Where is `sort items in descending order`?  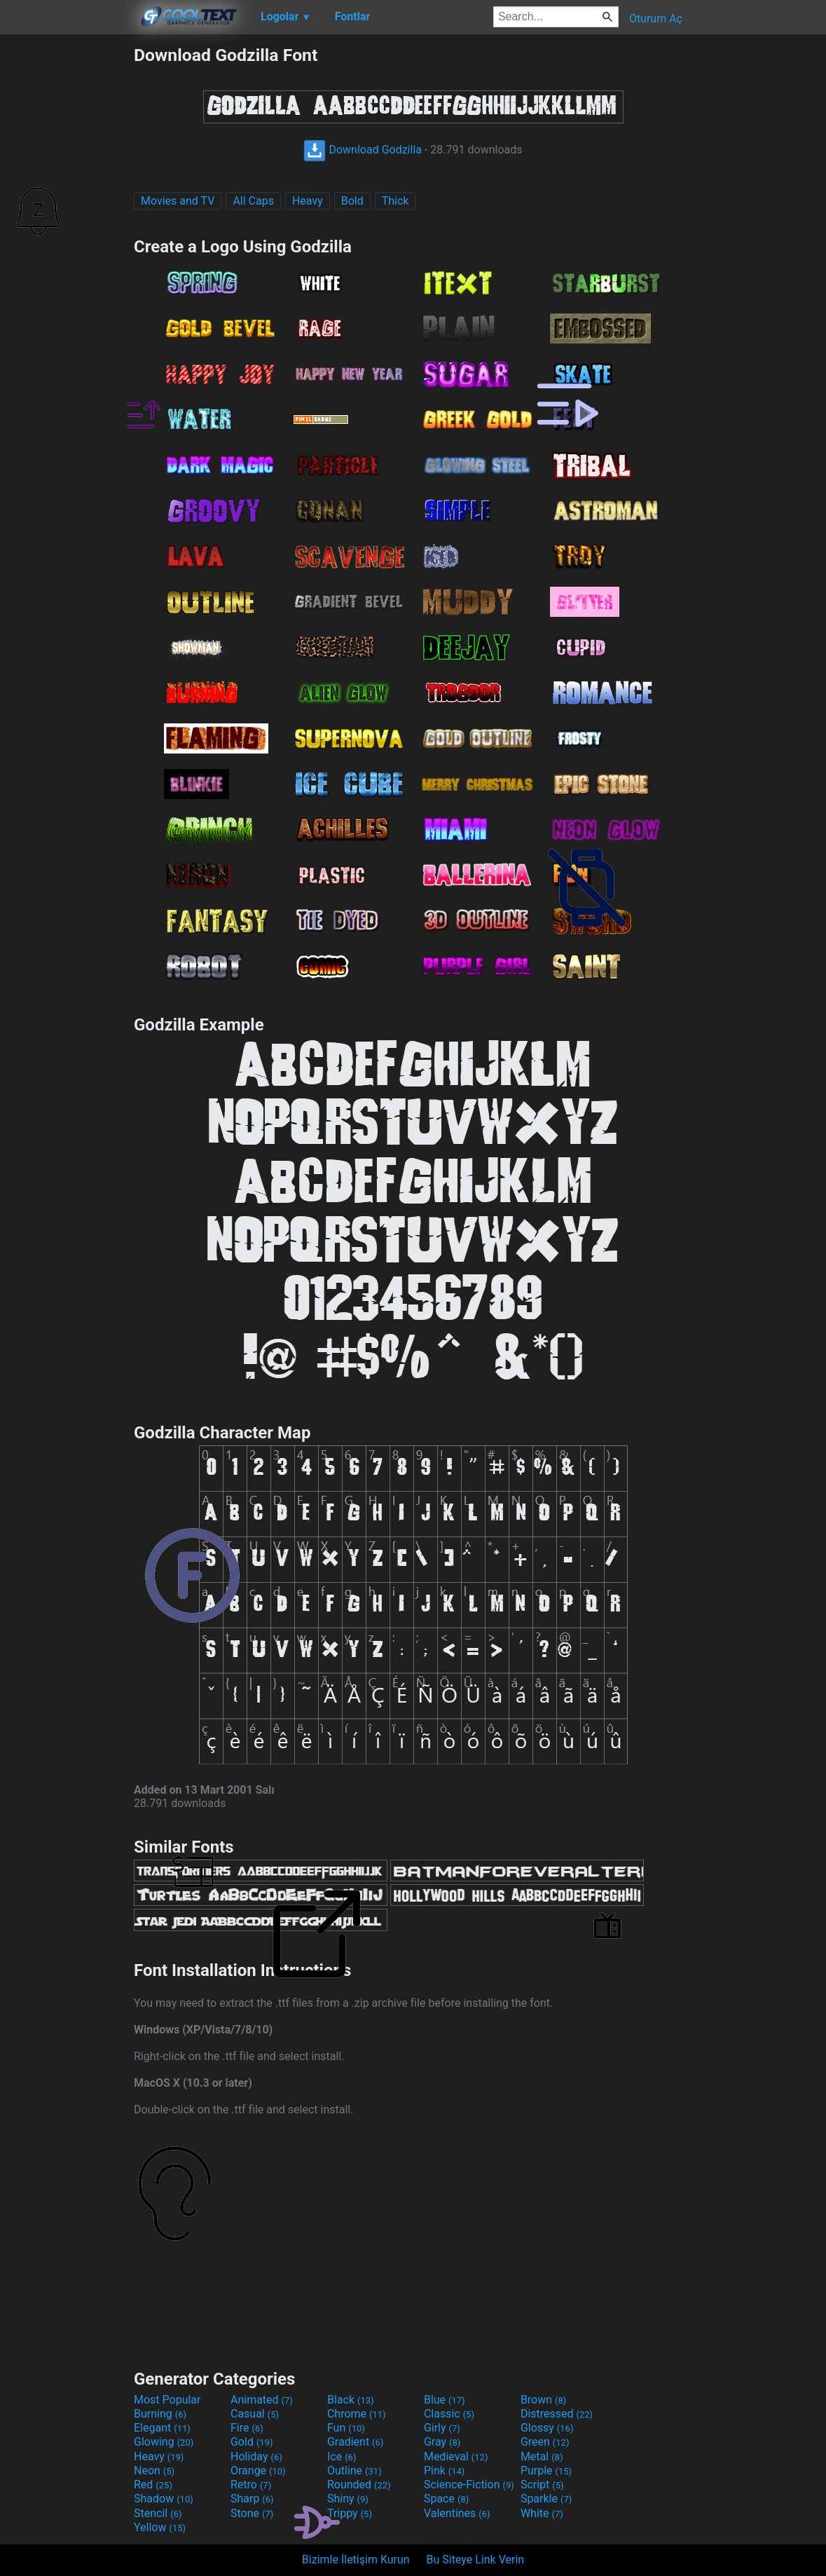
sort items in descending order is located at coordinates (142, 415).